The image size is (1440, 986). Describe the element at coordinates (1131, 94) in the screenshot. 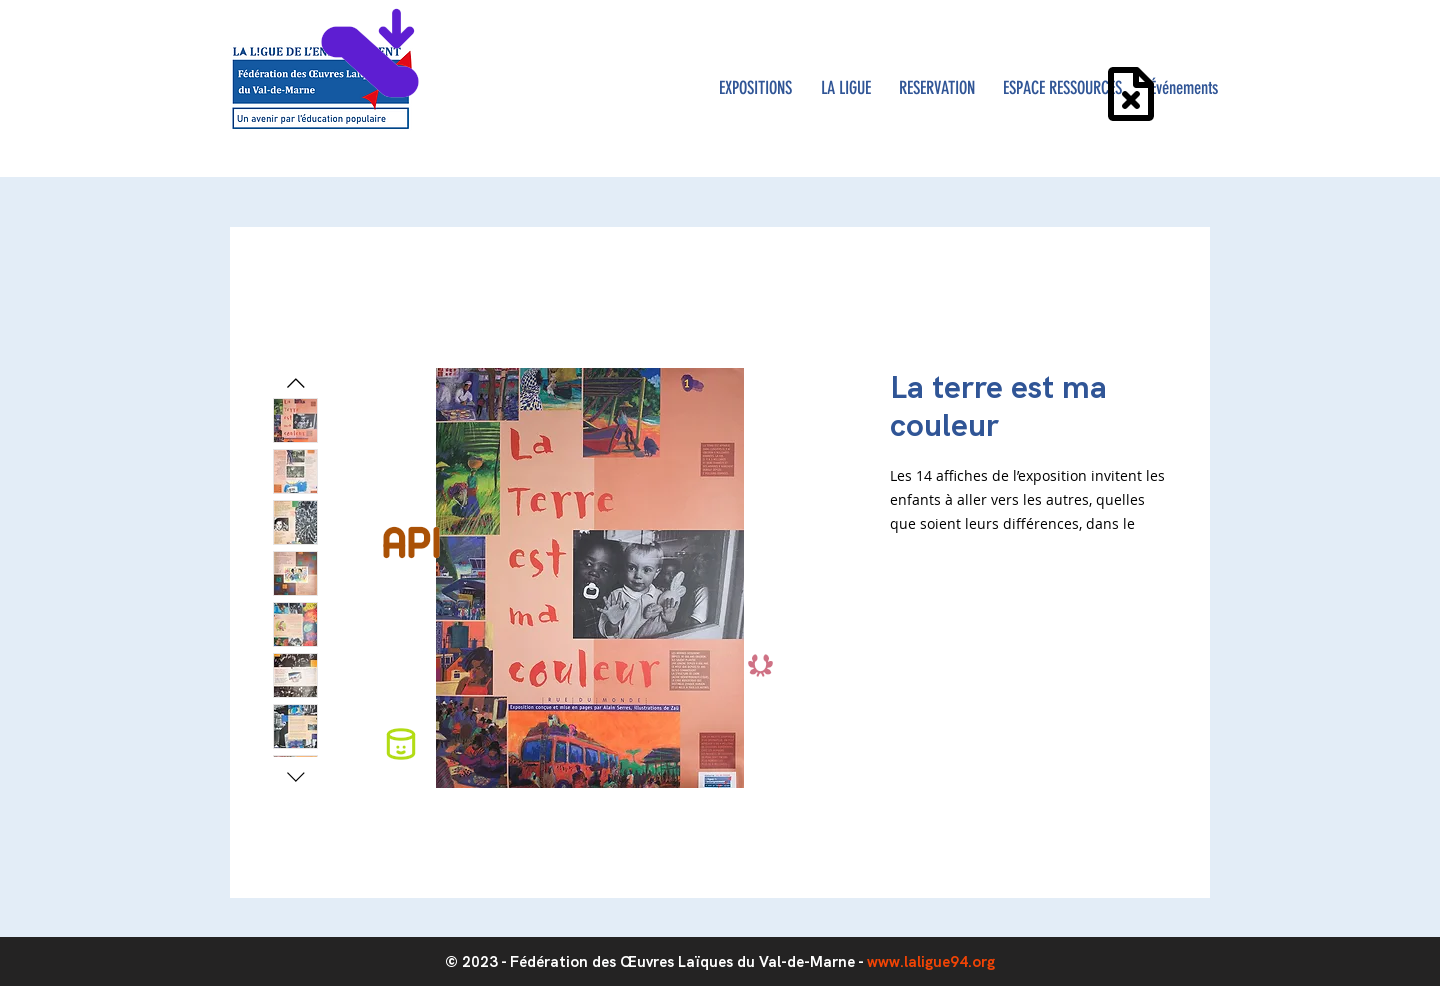

I see `delete or remove a file` at that location.